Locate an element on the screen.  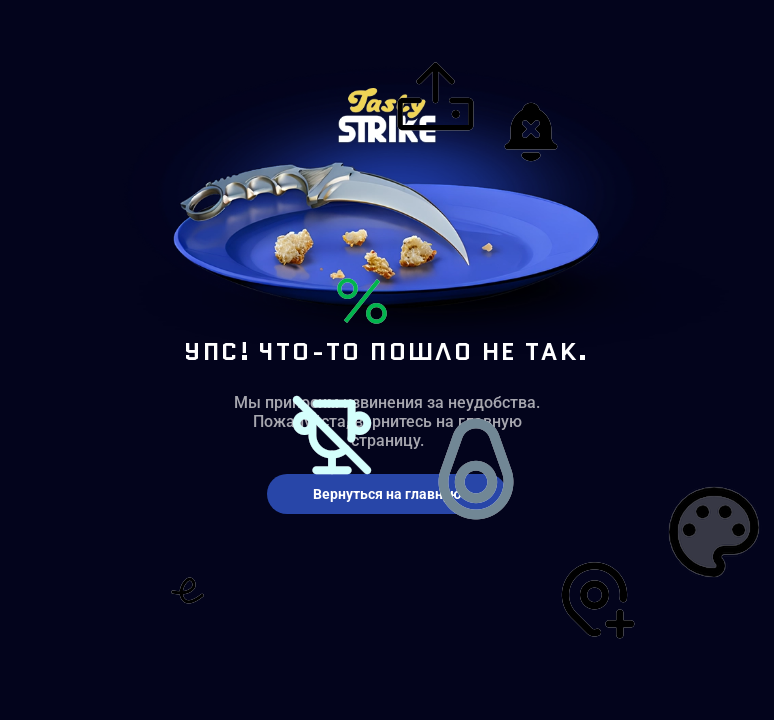
add a new location pin is located at coordinates (594, 598).